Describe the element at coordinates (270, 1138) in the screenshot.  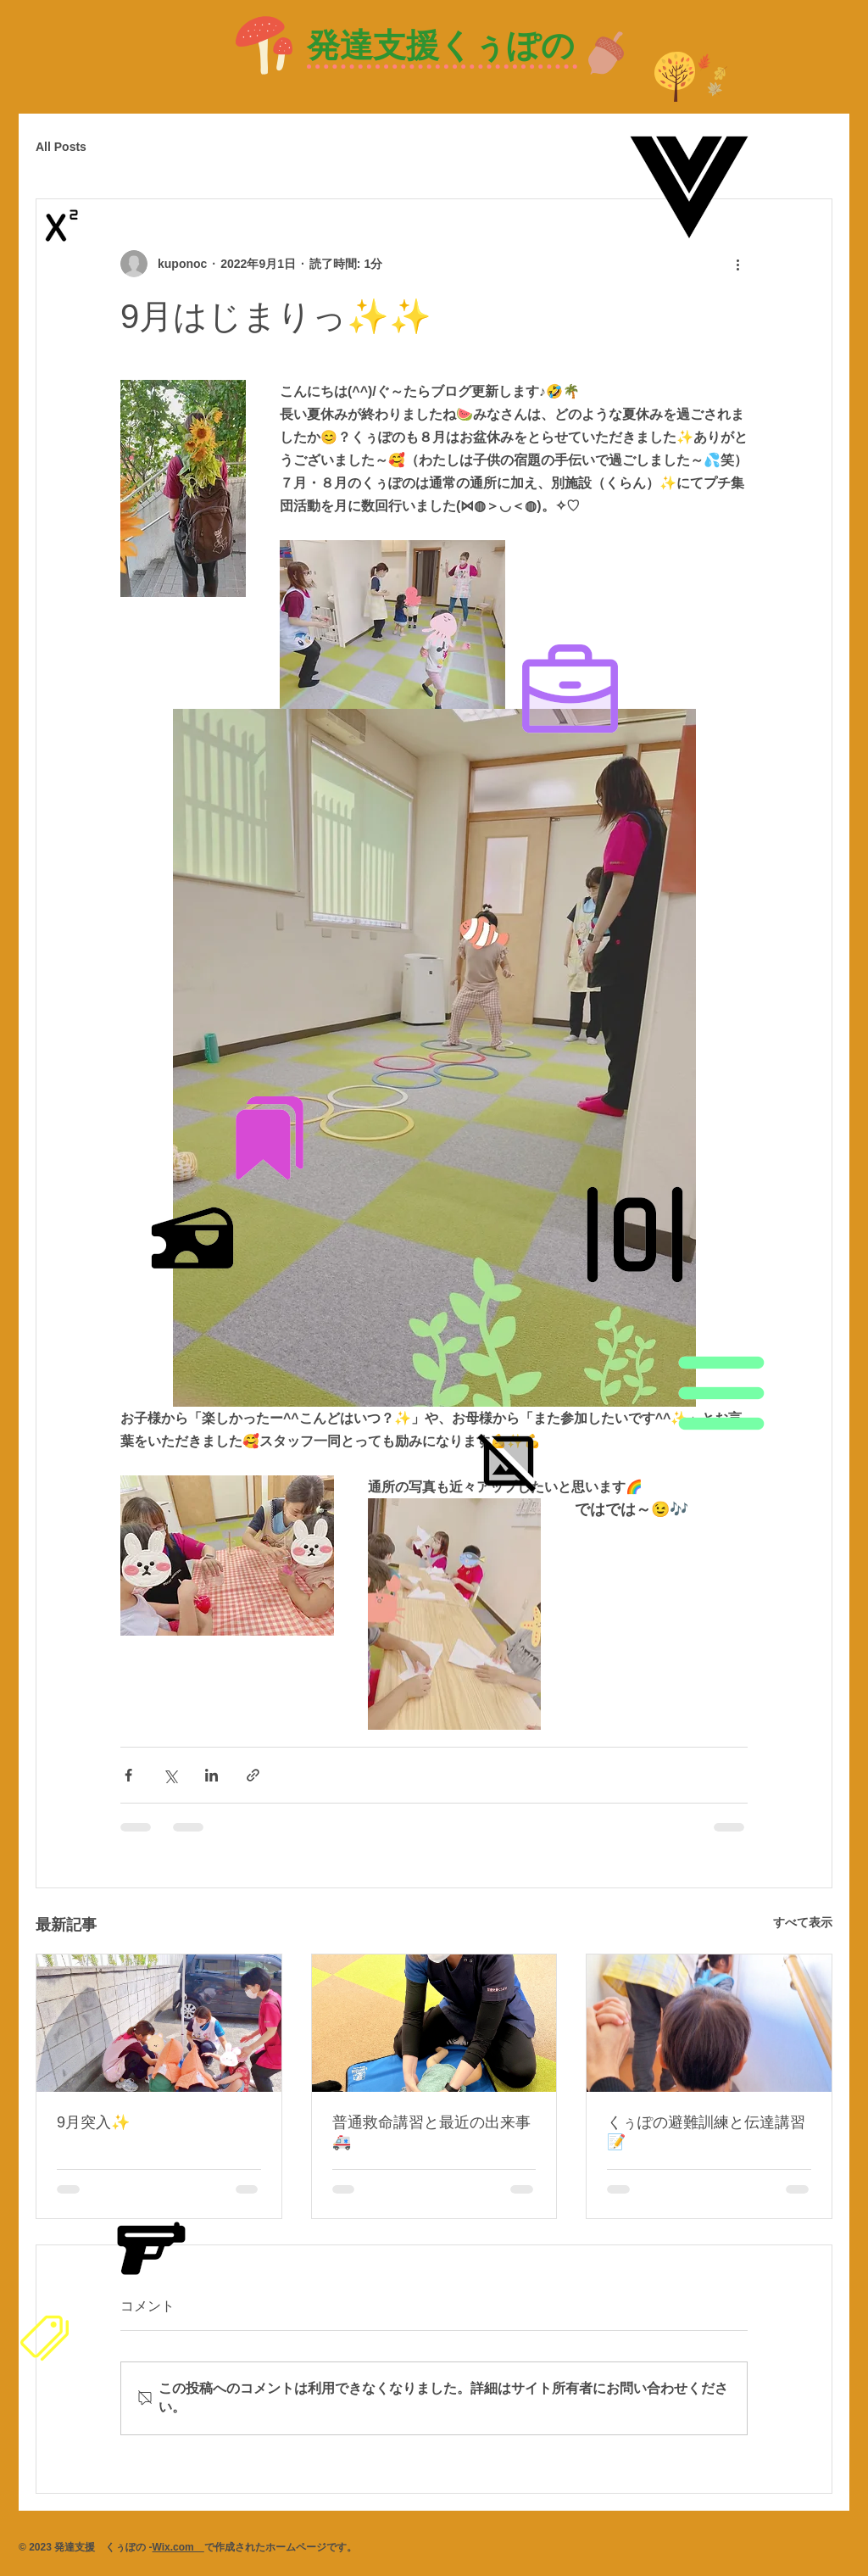
I see `view your saved bookmarks` at that location.